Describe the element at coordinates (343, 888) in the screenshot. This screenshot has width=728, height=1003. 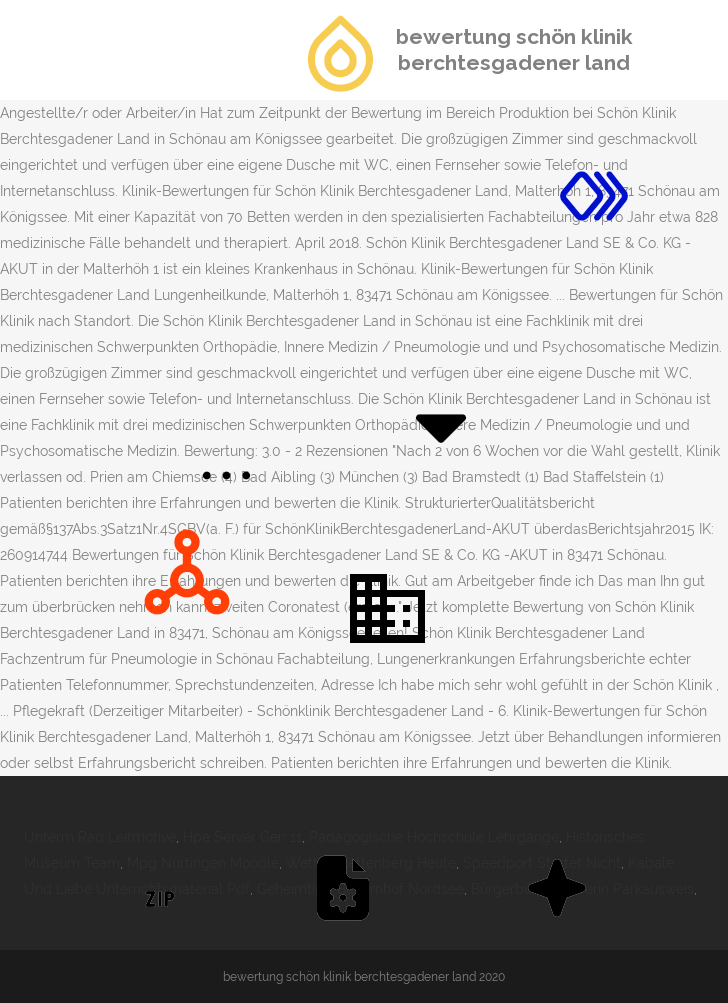
I see `access file settings or preferences` at that location.